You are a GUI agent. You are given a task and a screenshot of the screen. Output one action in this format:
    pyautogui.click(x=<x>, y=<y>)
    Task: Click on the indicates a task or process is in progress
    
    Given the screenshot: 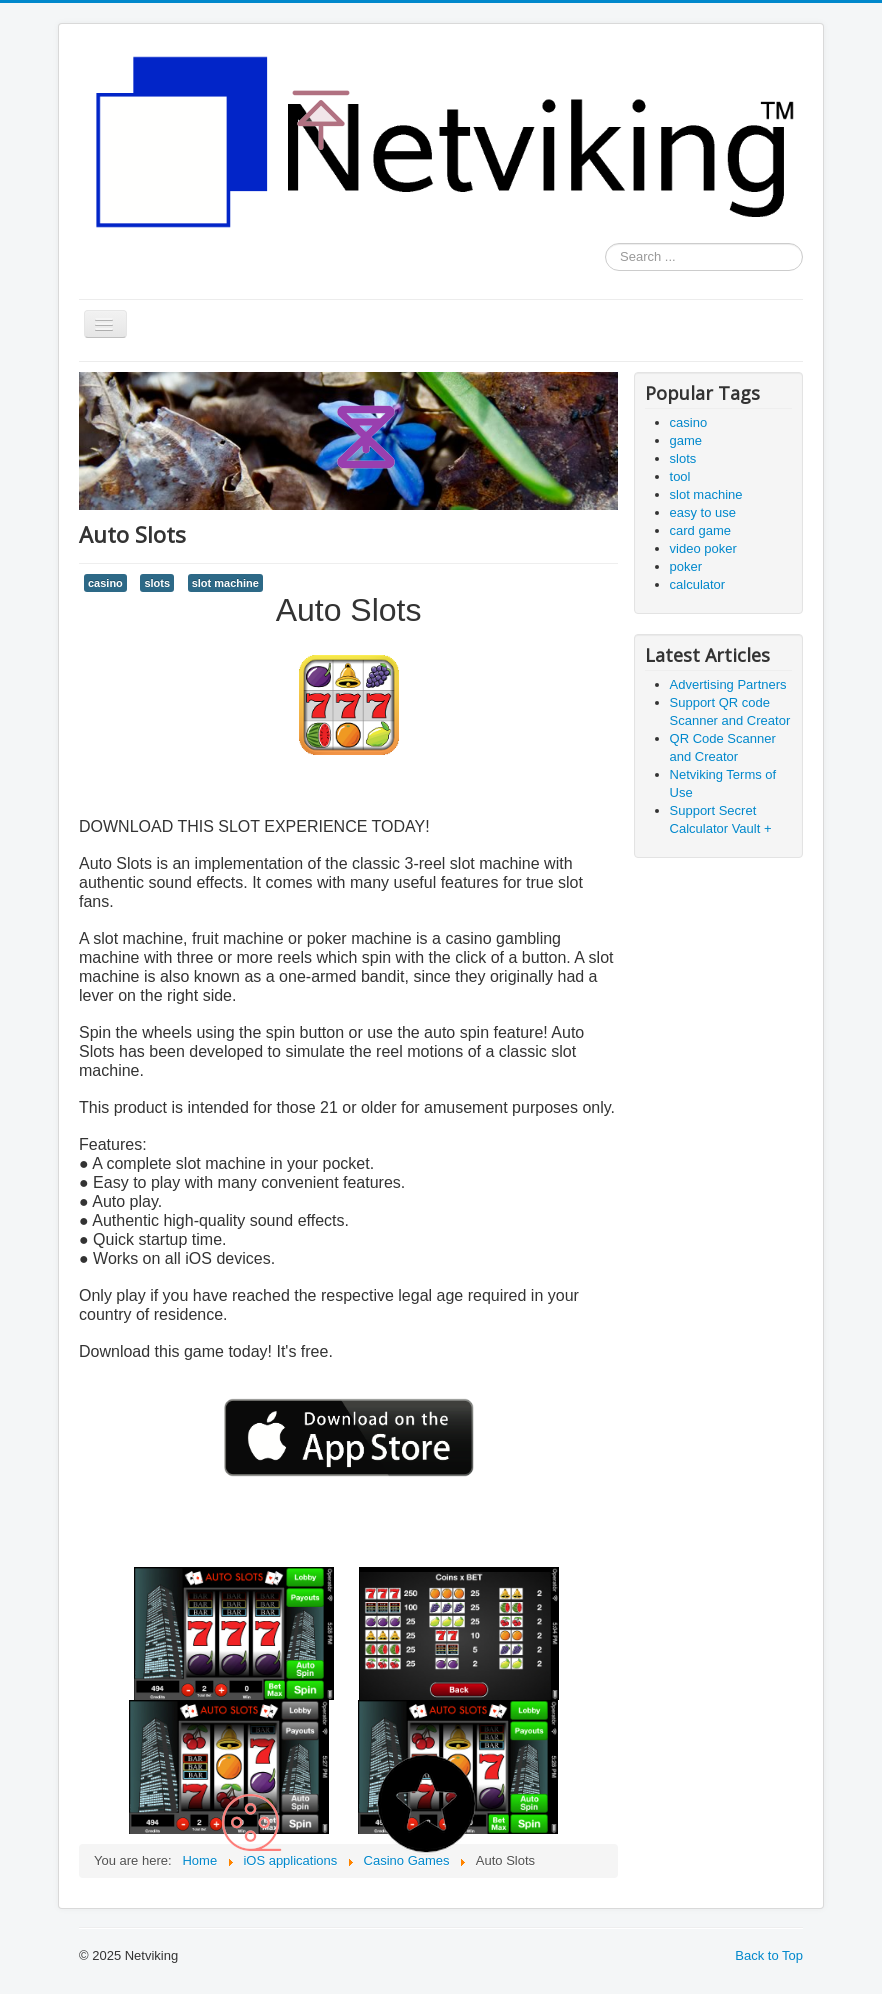 What is the action you would take?
    pyautogui.click(x=366, y=437)
    